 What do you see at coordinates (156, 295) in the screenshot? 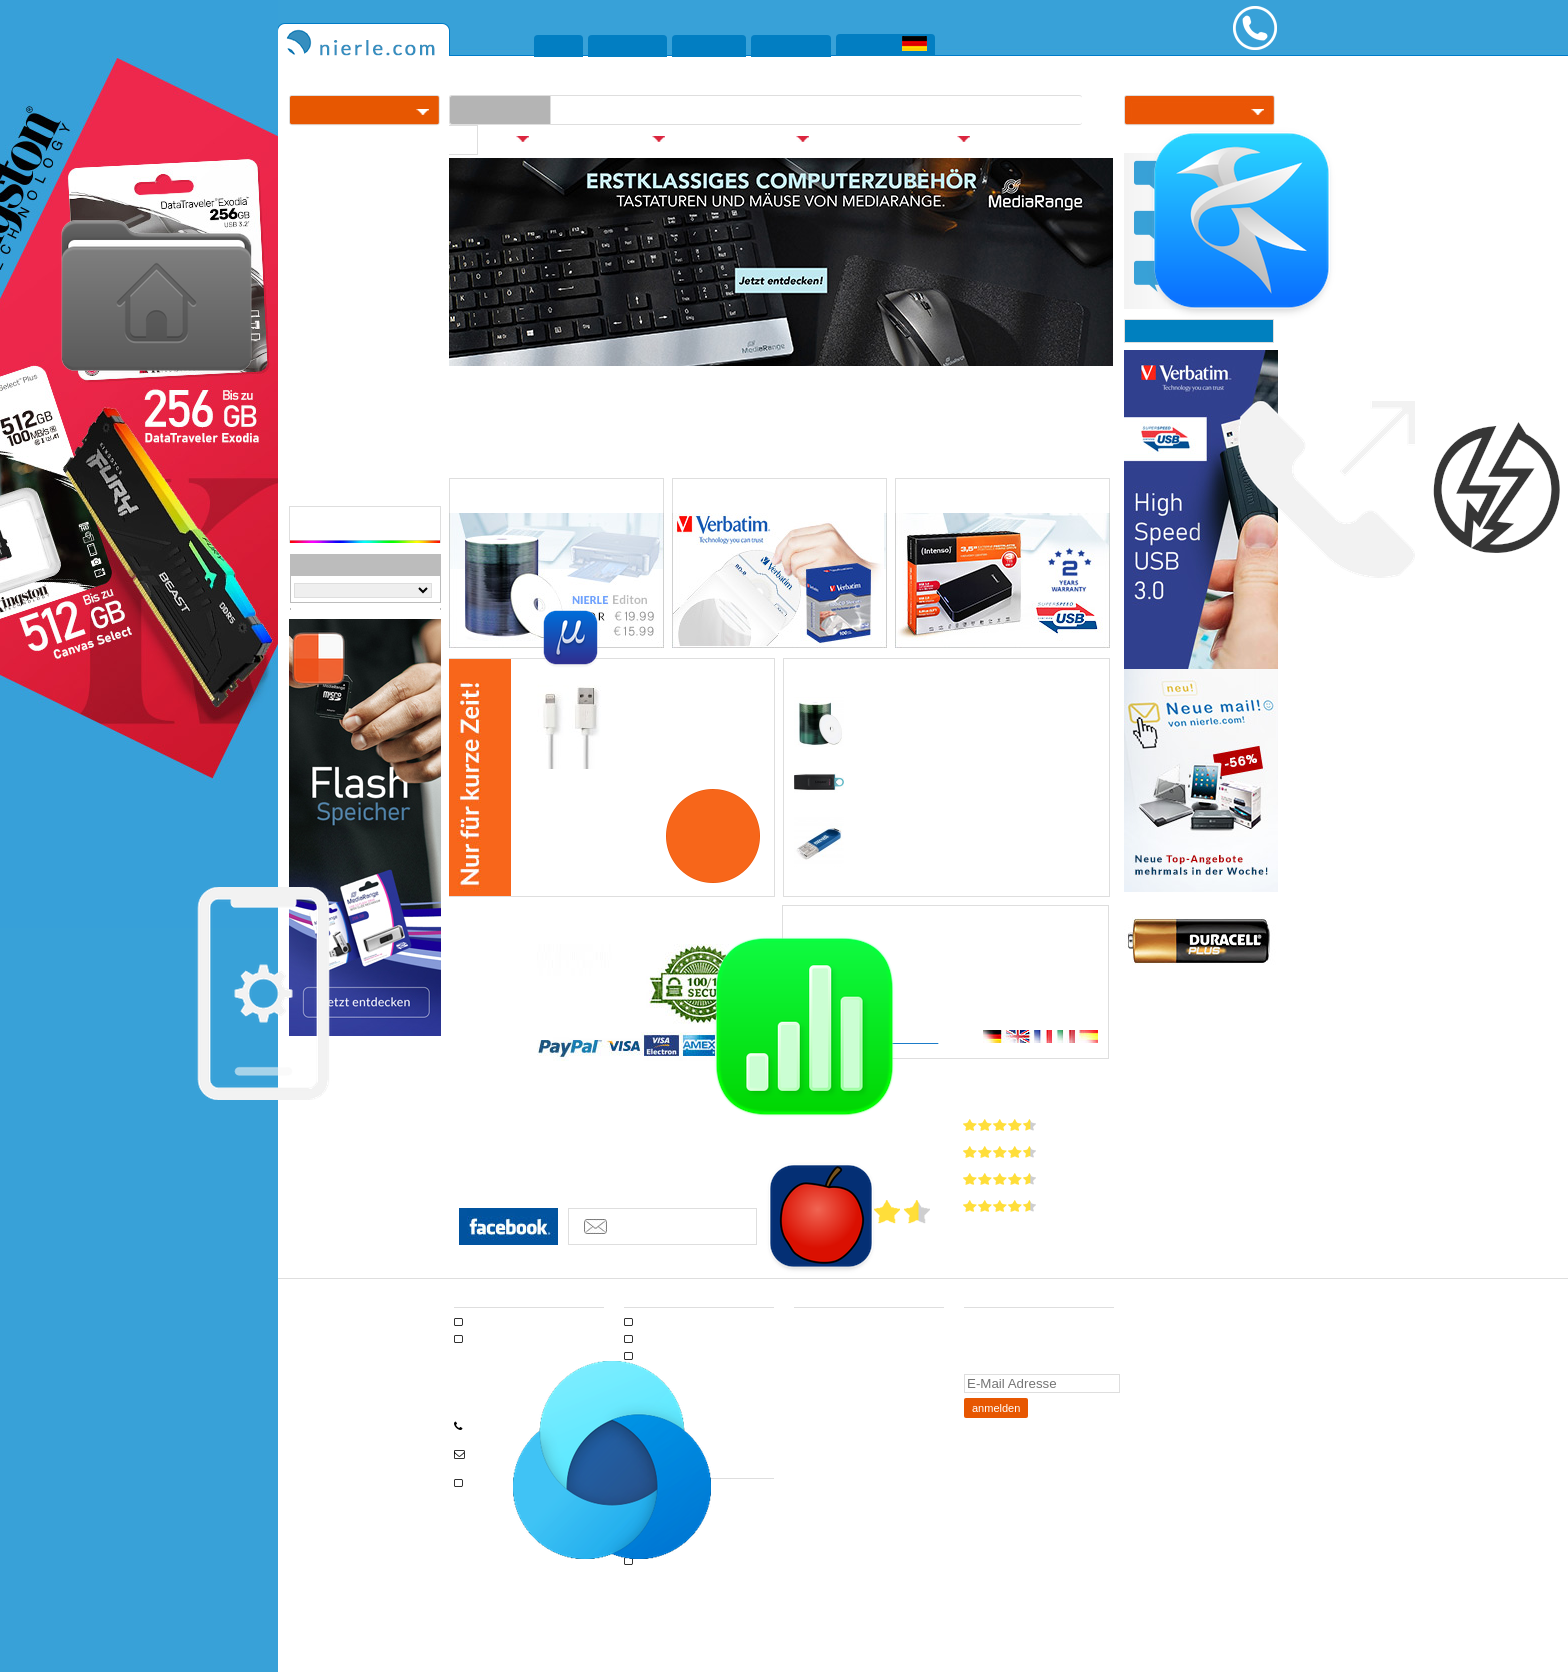
I see `access your home folder` at bounding box center [156, 295].